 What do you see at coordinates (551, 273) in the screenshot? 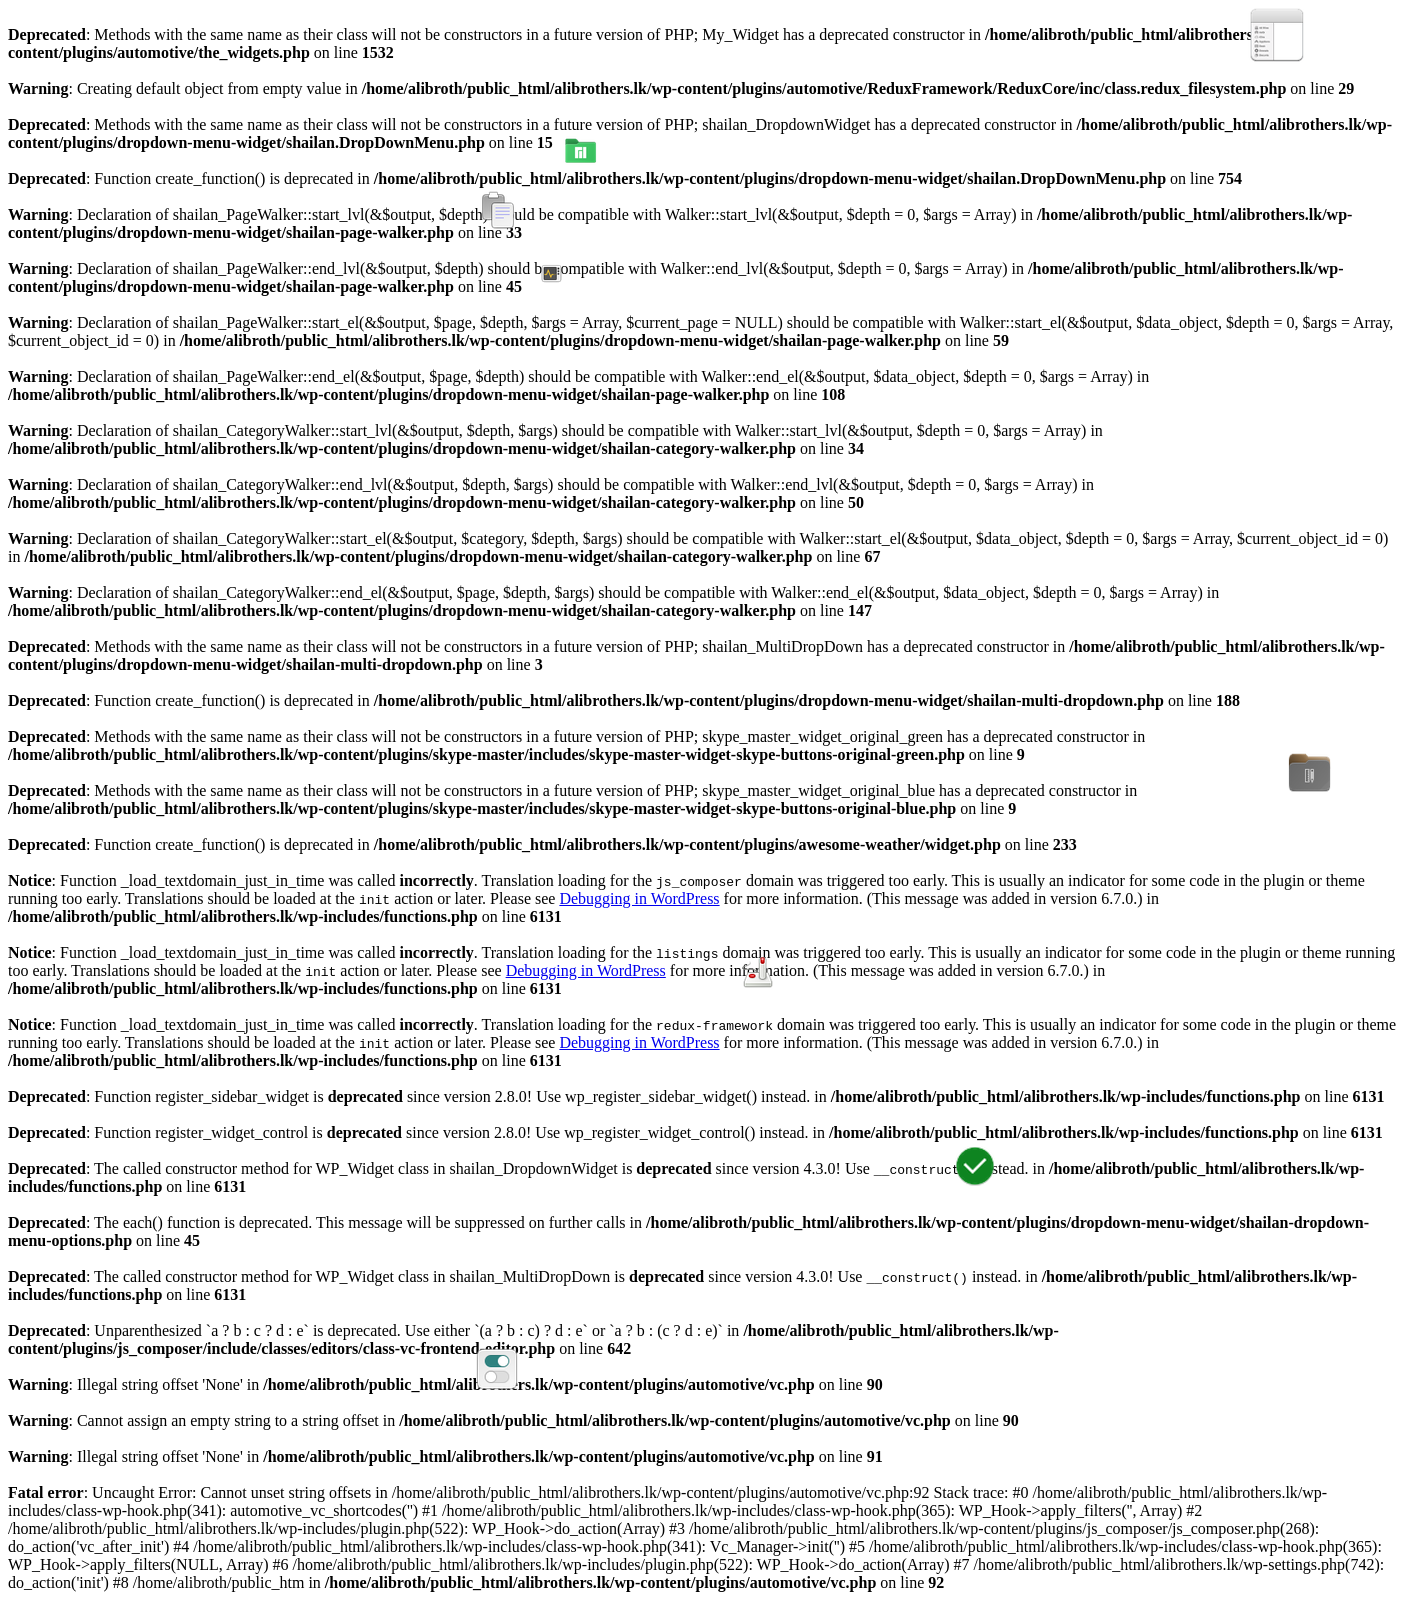
I see `open system monitor to view resource usage` at bounding box center [551, 273].